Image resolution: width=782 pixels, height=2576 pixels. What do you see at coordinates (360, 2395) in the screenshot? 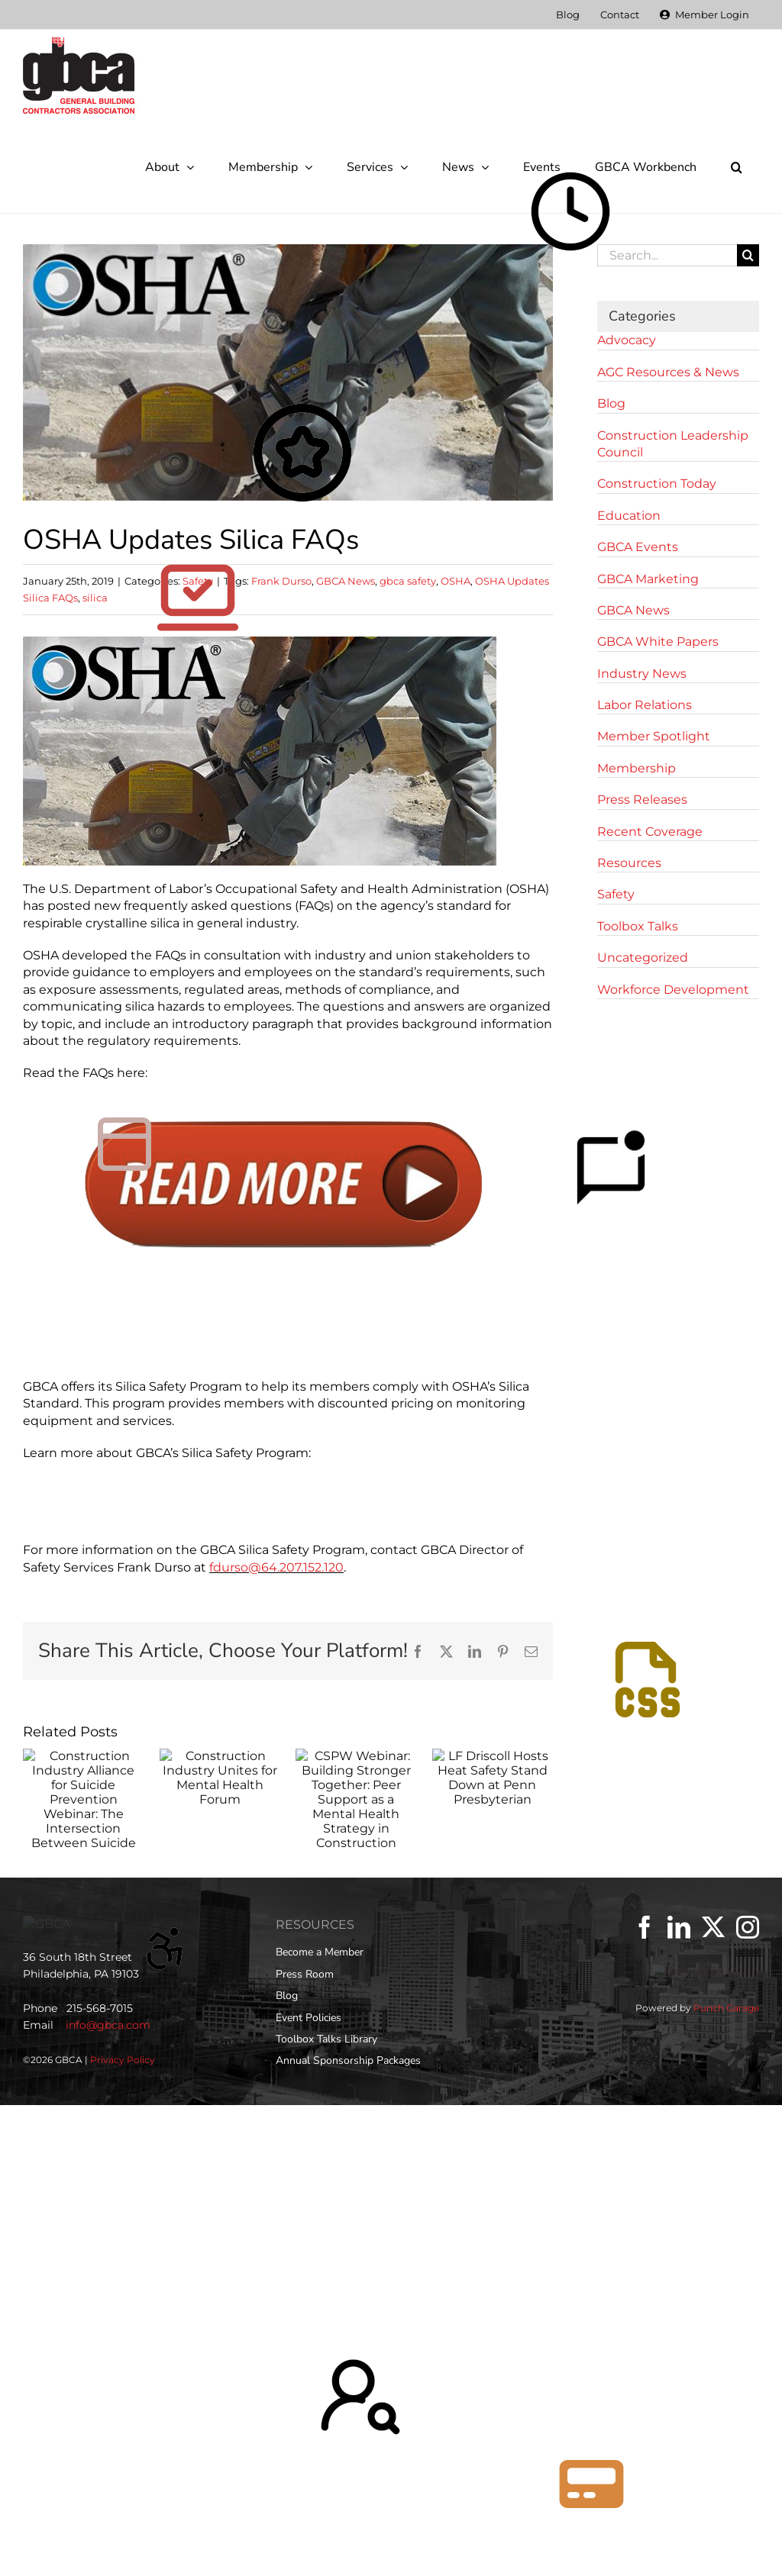
I see `search for a user or contact` at bounding box center [360, 2395].